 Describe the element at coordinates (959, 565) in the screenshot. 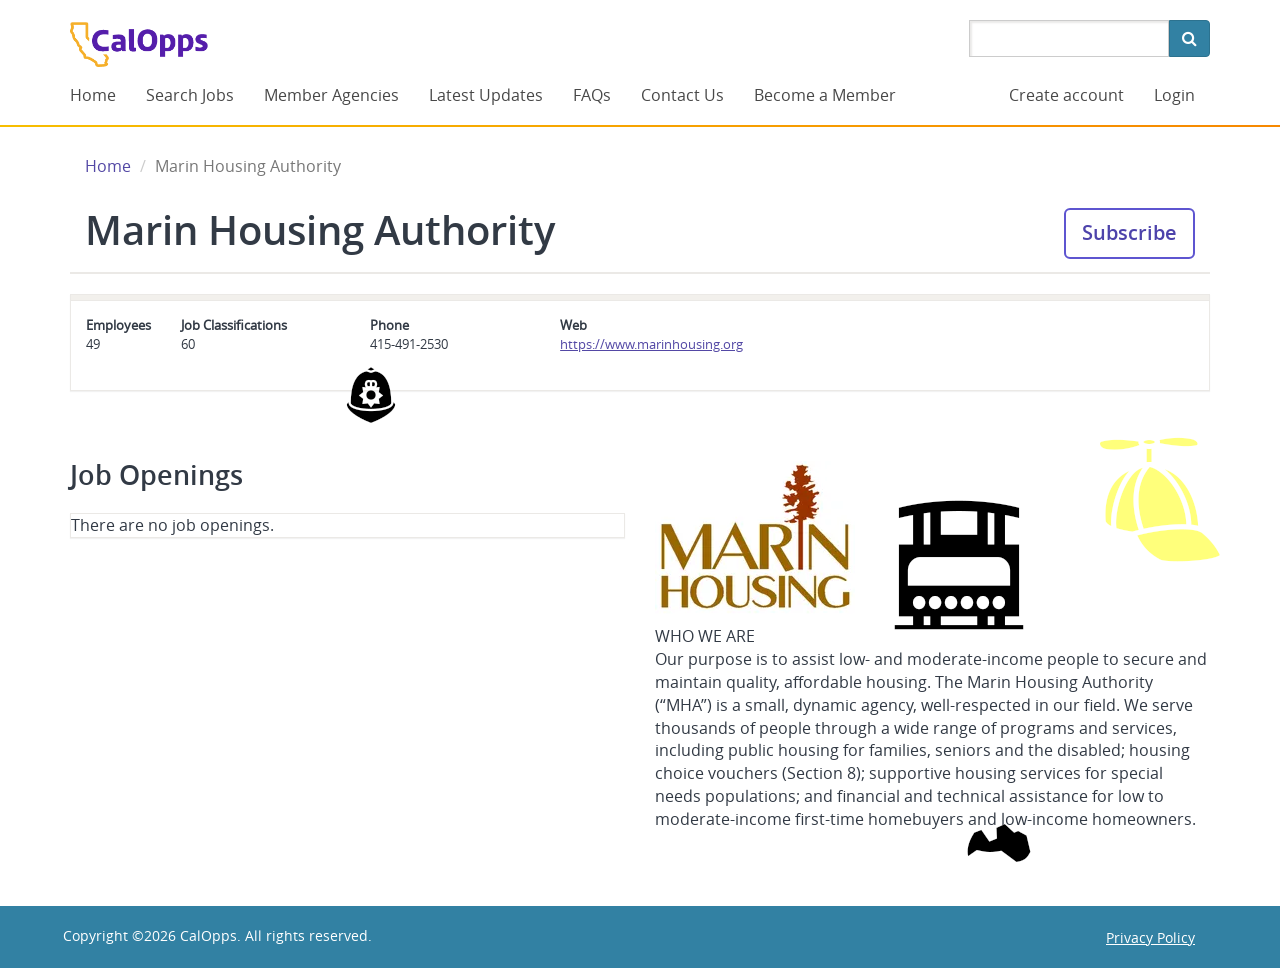

I see `access public transit or tram services` at that location.